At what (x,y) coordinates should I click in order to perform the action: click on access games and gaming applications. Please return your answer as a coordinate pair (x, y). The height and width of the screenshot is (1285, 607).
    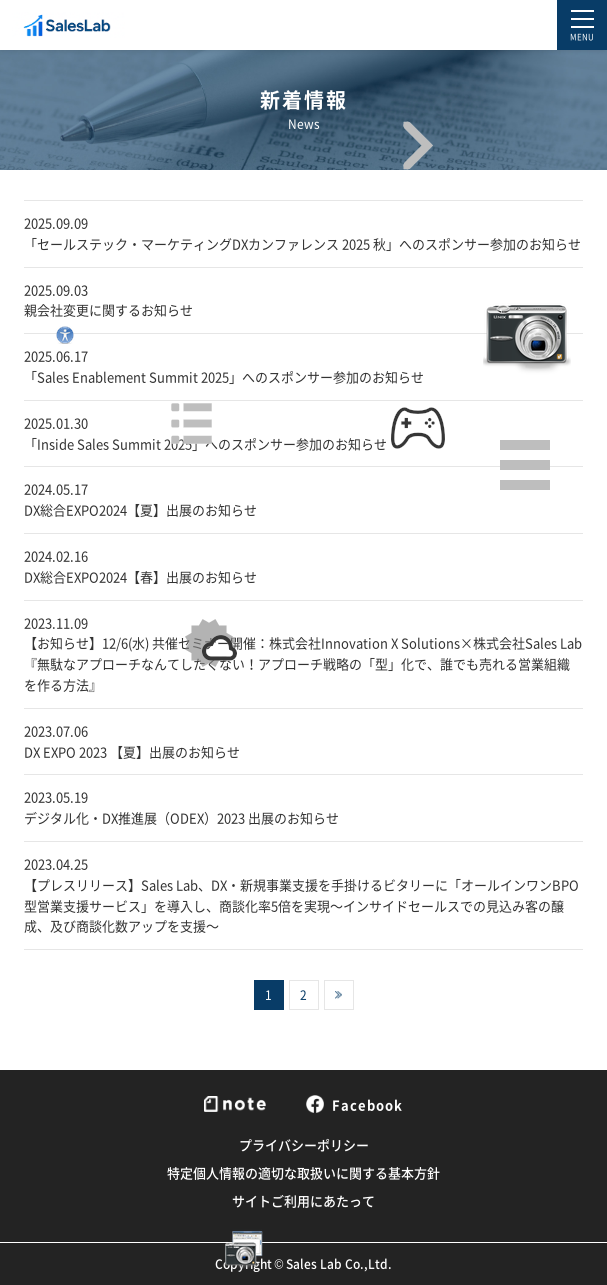
    Looking at the image, I should click on (418, 428).